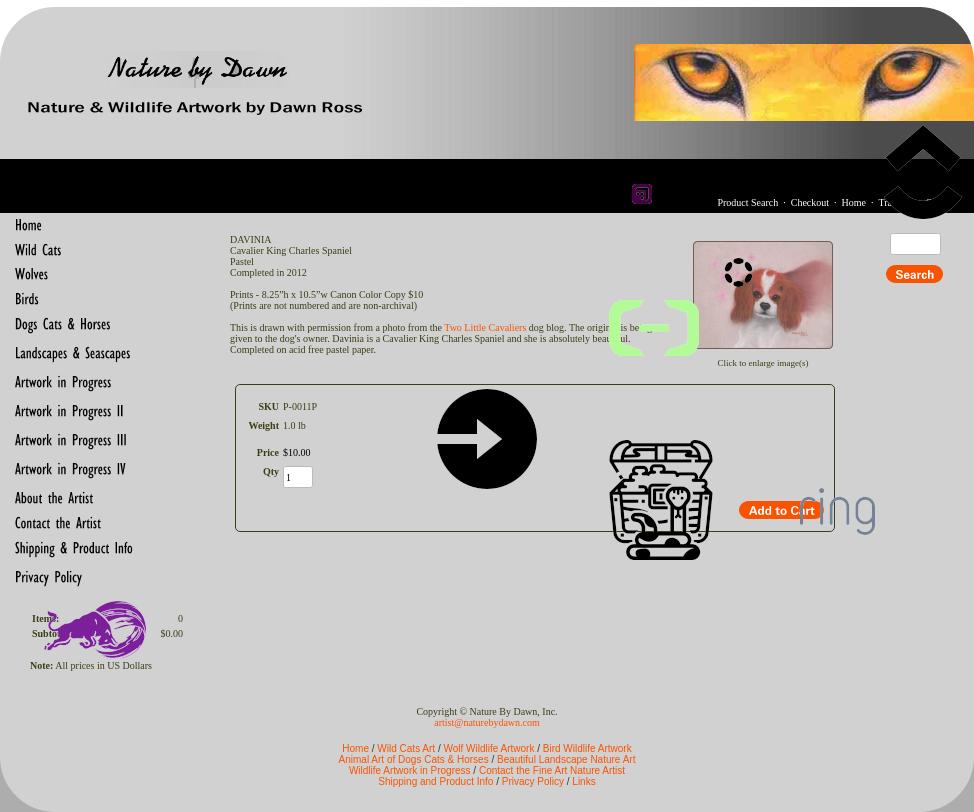 This screenshot has width=974, height=812. I want to click on open the Hotels.com app, so click(642, 194).